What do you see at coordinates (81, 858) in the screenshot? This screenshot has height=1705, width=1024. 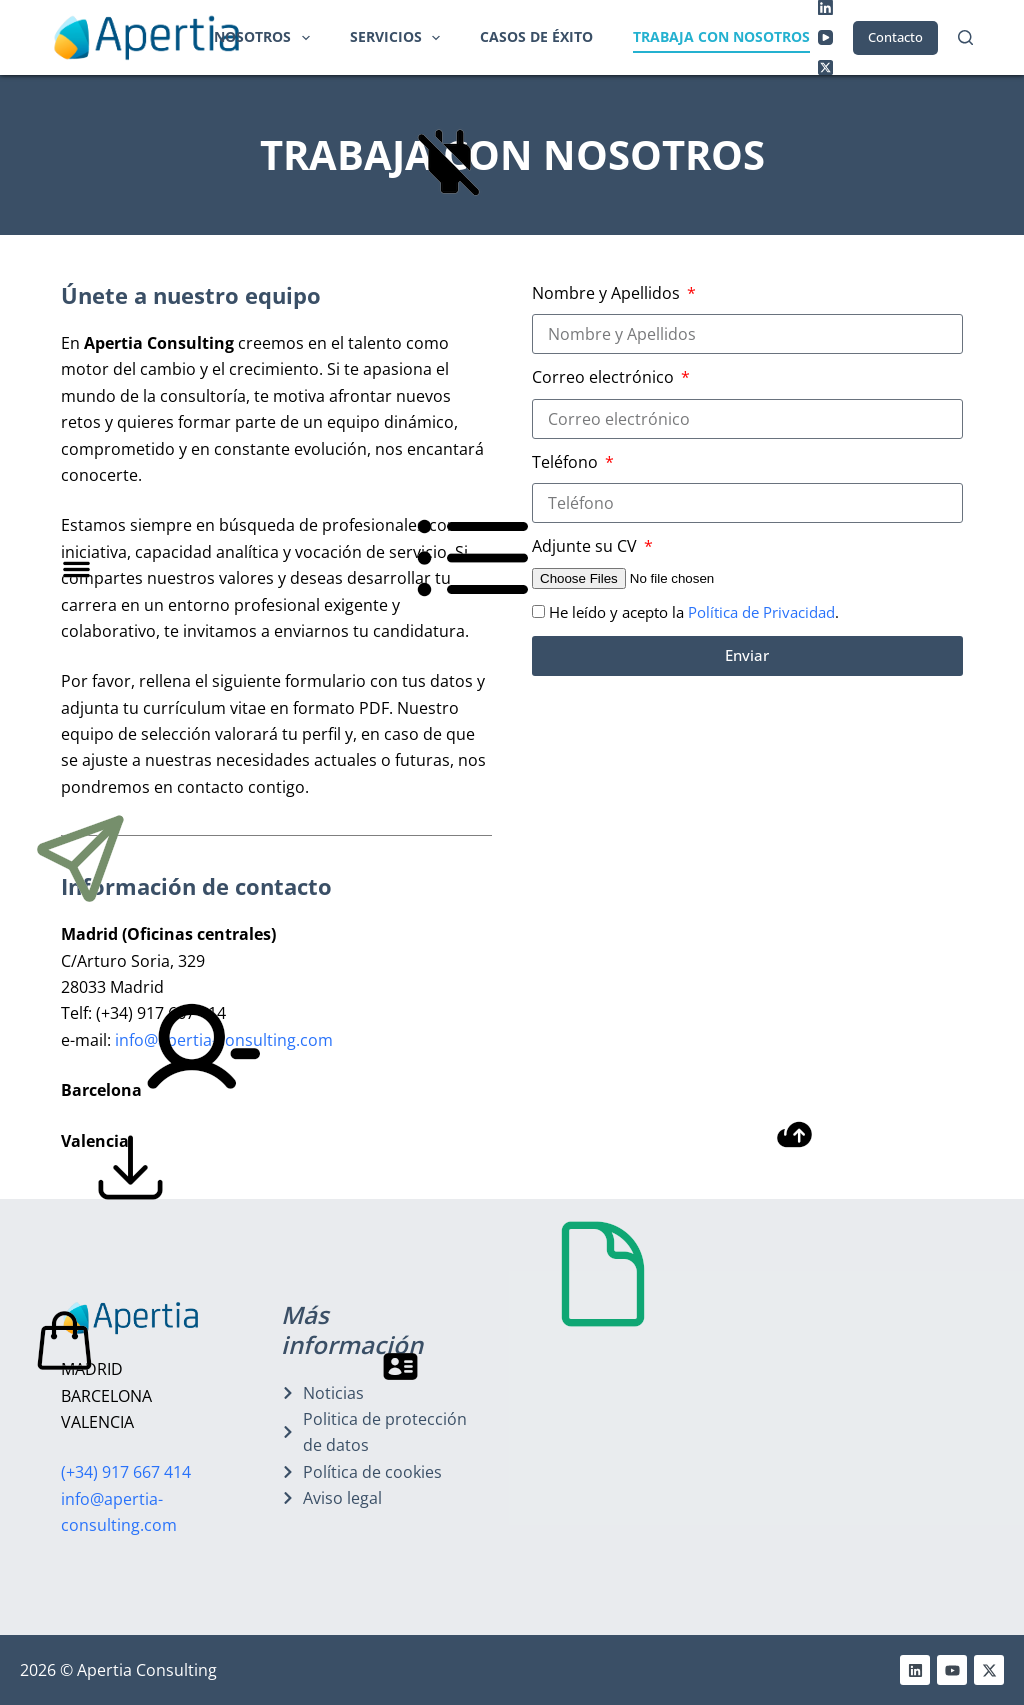 I see `send a message` at bounding box center [81, 858].